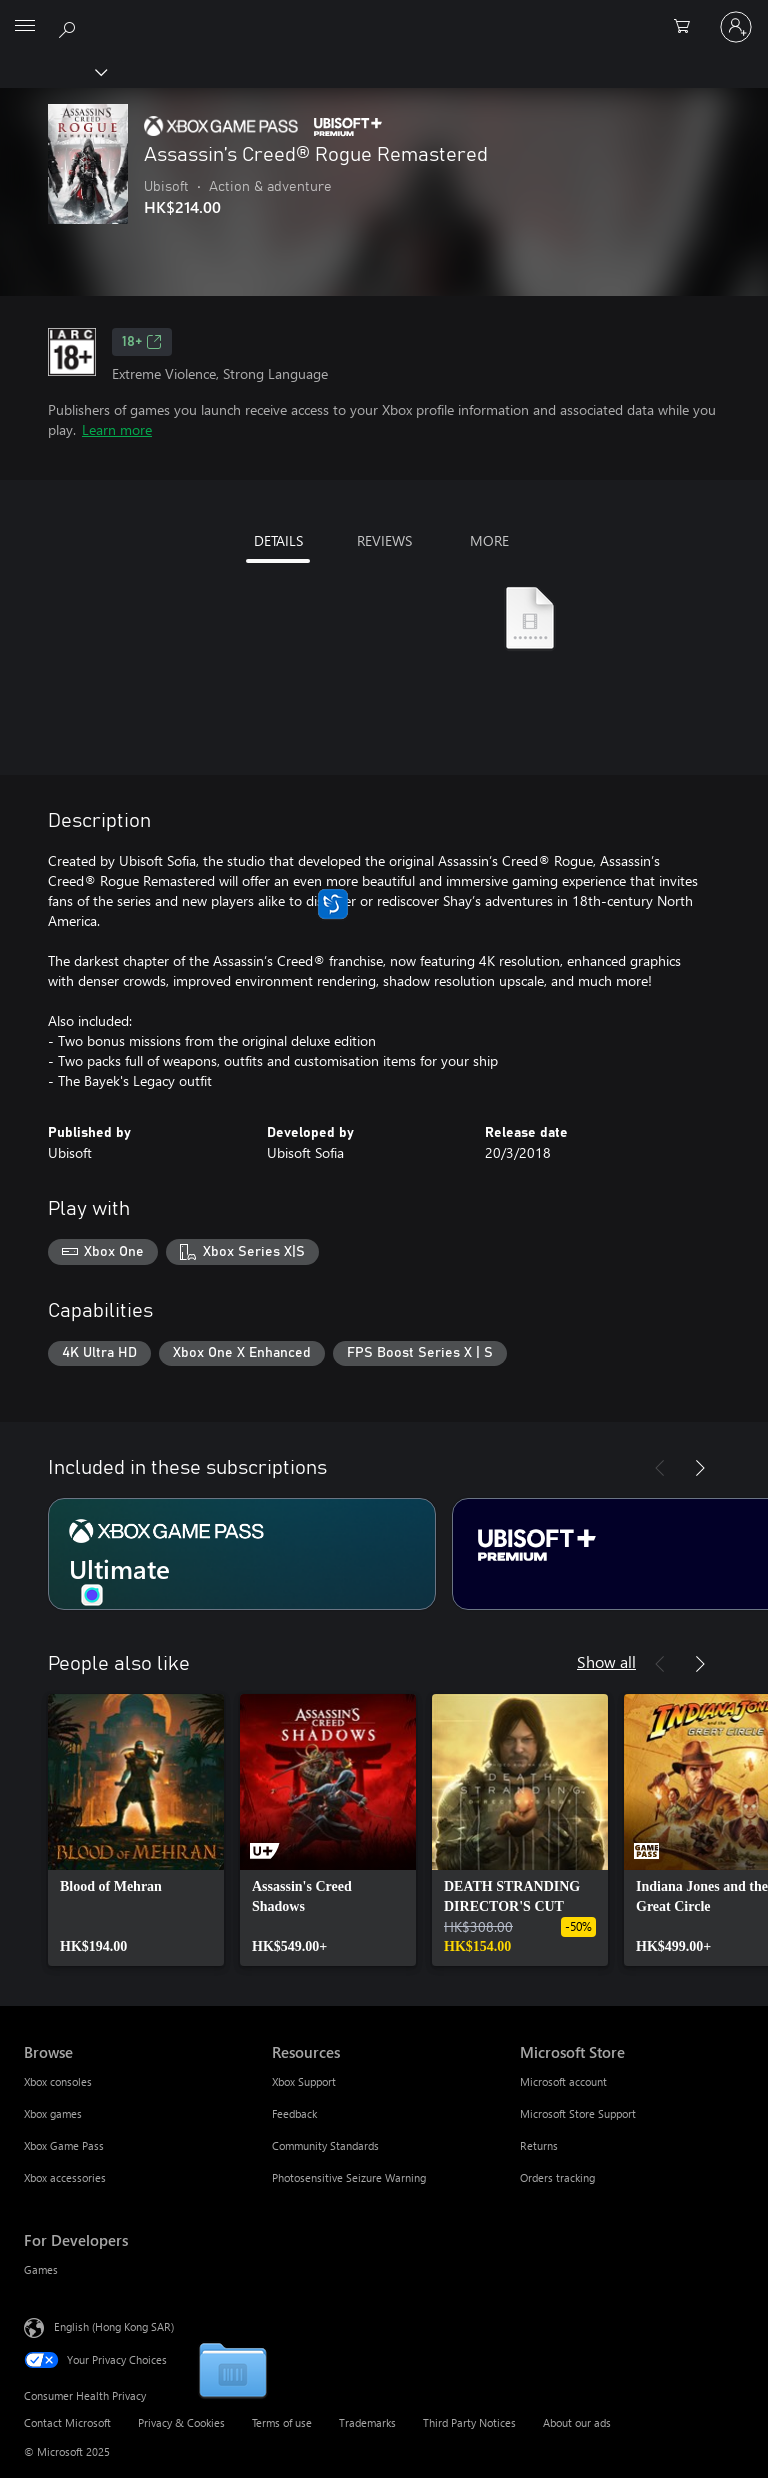 The height and width of the screenshot is (2478, 768). Describe the element at coordinates (233, 2370) in the screenshot. I see `open folder containing scanned OCR documents` at that location.